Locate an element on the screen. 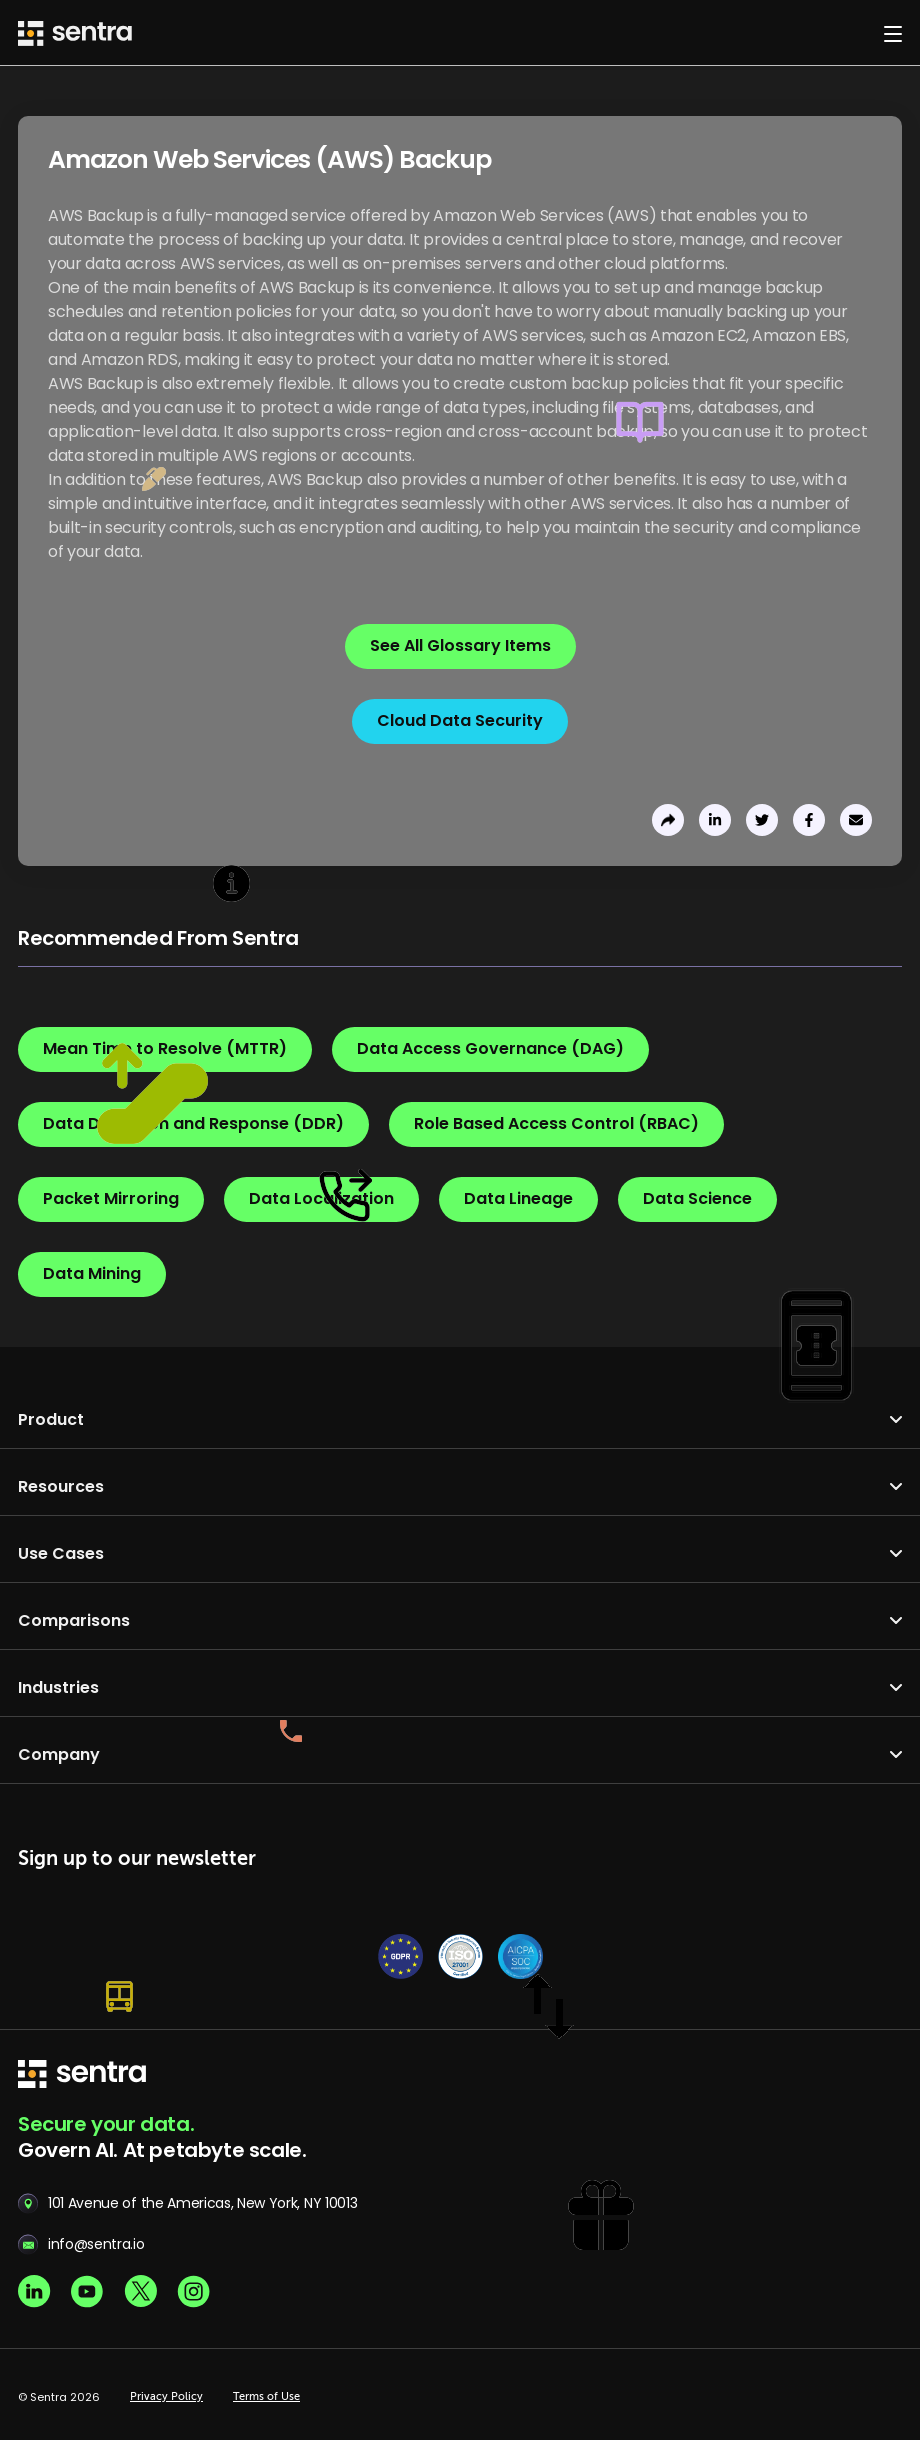 Image resolution: width=920 pixels, height=2440 pixels. view more information or details is located at coordinates (231, 883).